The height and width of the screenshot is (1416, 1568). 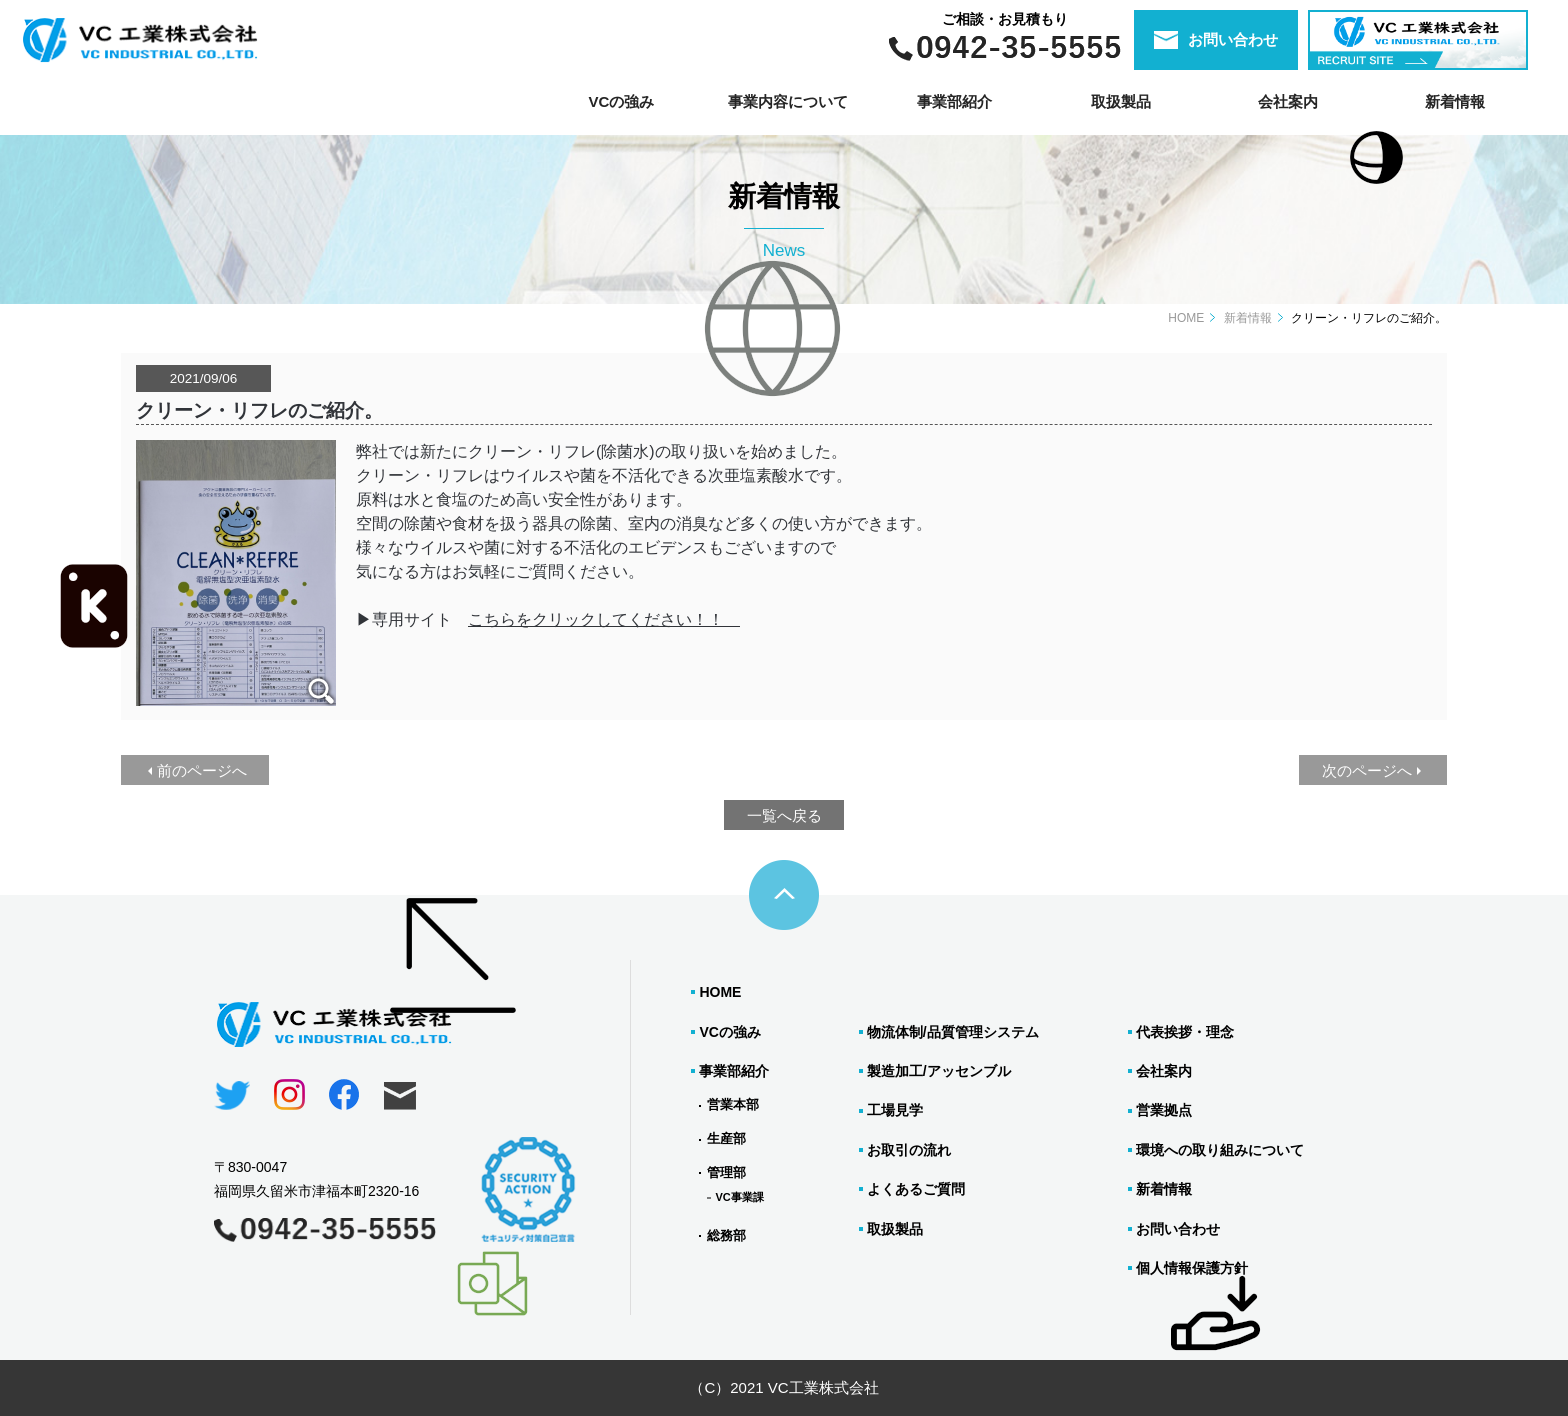 What do you see at coordinates (1376, 157) in the screenshot?
I see `indicates a 3D or globe-related feature` at bounding box center [1376, 157].